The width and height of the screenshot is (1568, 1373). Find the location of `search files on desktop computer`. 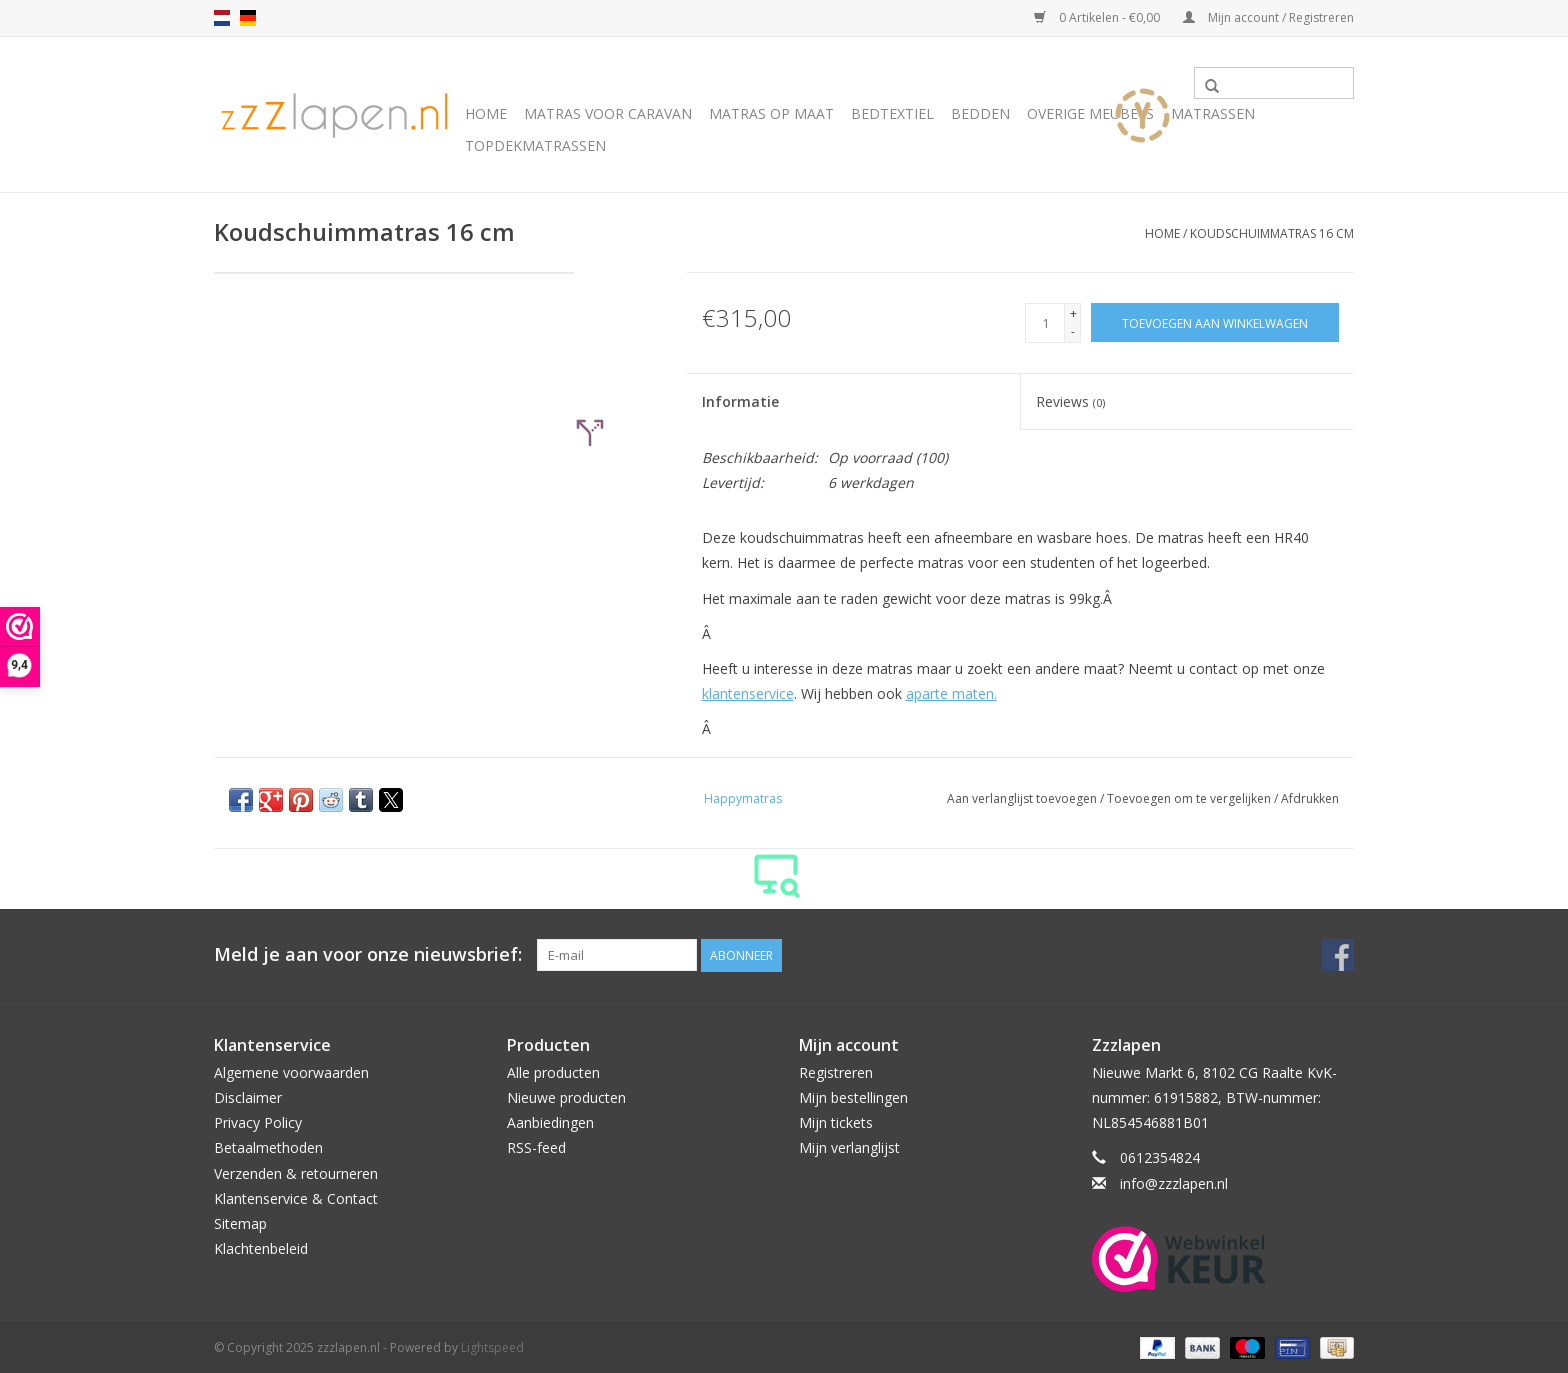

search files on desktop computer is located at coordinates (776, 874).